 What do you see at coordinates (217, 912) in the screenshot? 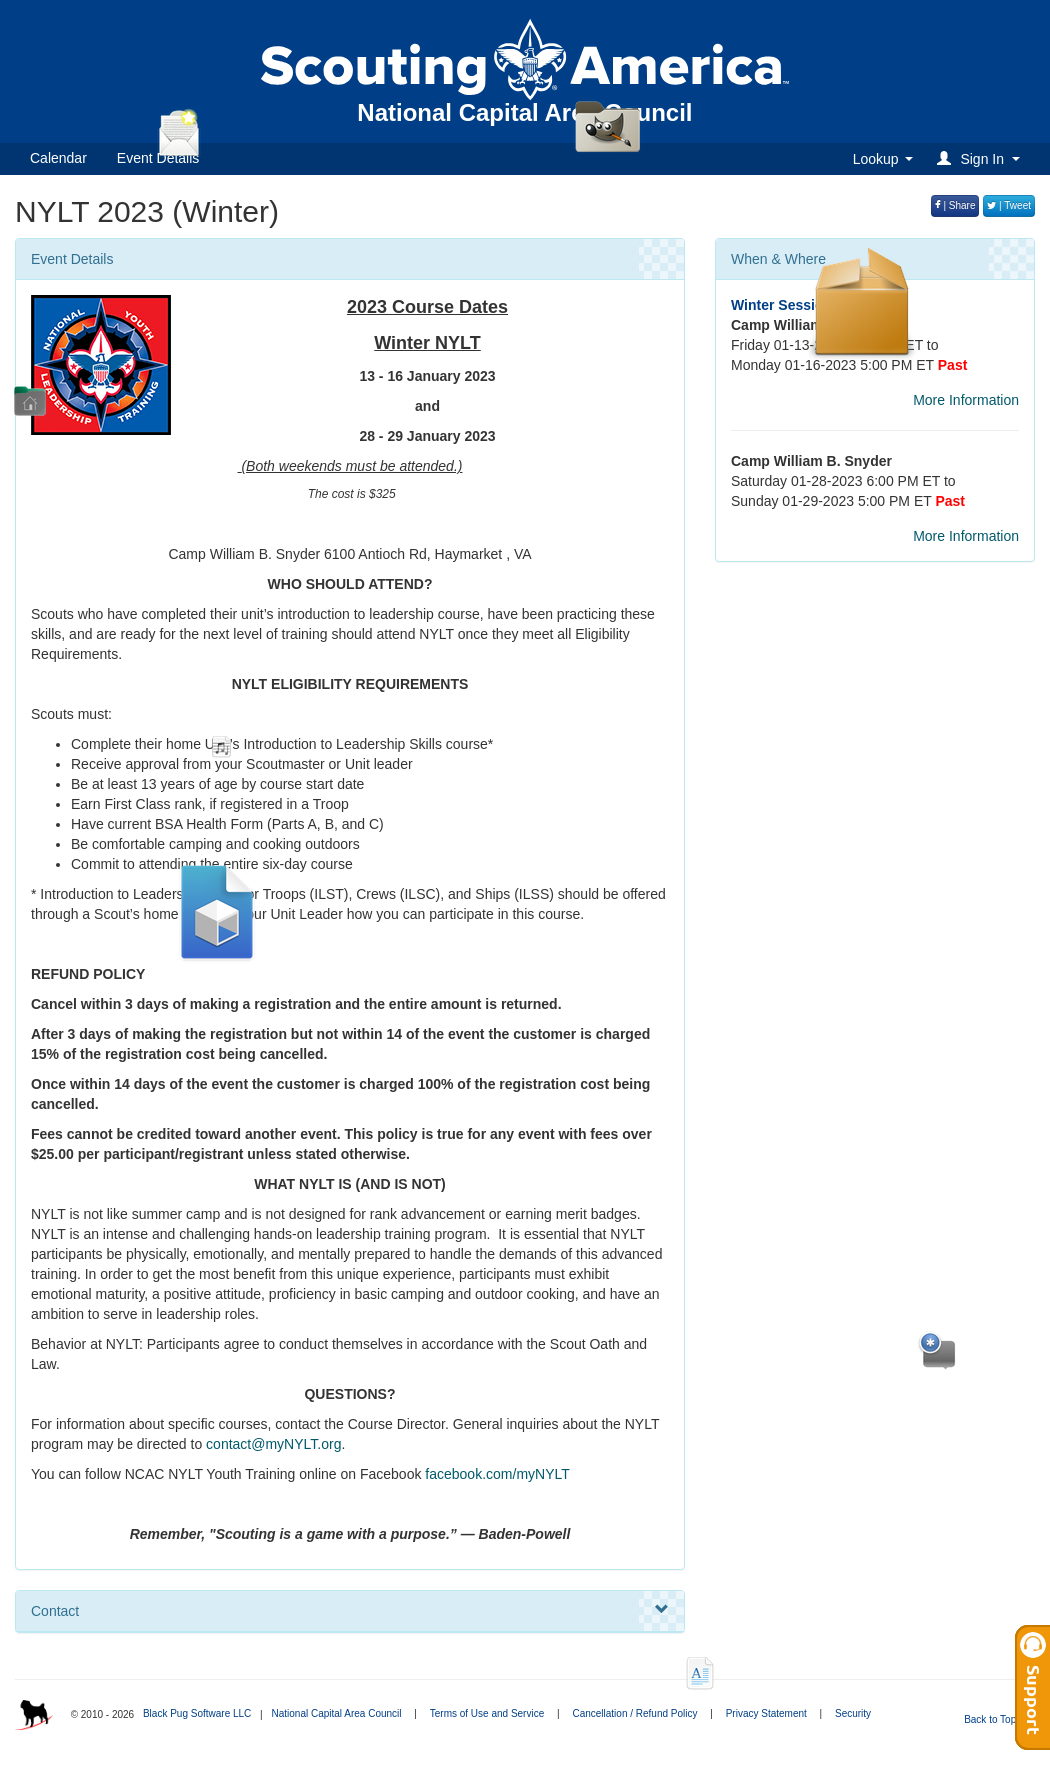
I see `flatpak application reference file` at bounding box center [217, 912].